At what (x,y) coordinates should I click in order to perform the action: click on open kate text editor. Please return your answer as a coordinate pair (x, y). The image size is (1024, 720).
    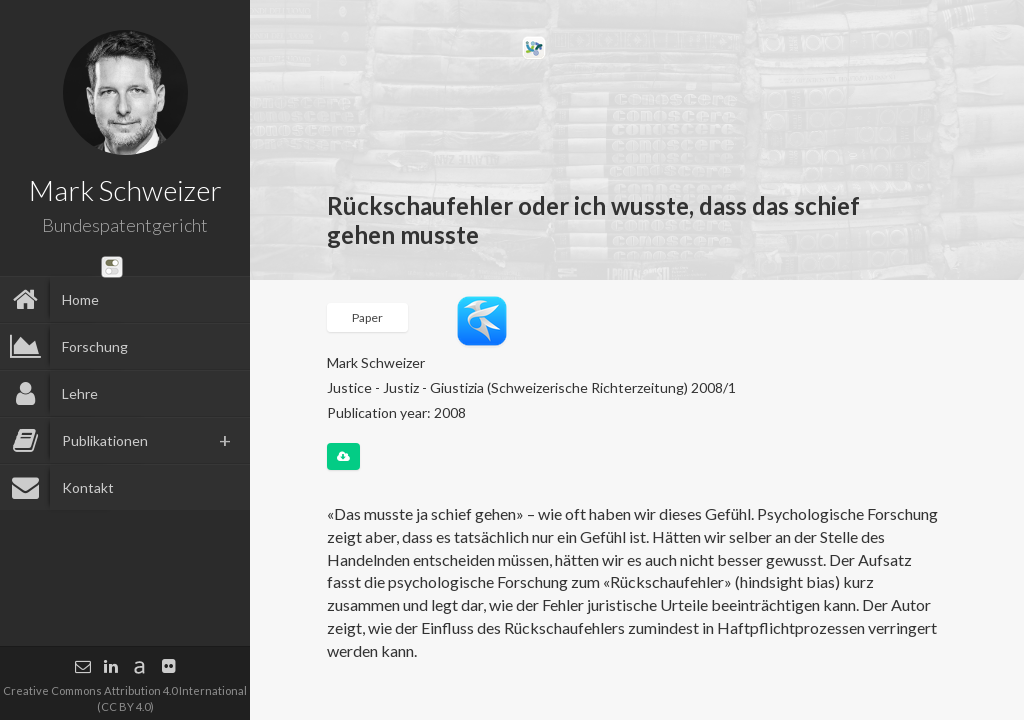
    Looking at the image, I should click on (482, 321).